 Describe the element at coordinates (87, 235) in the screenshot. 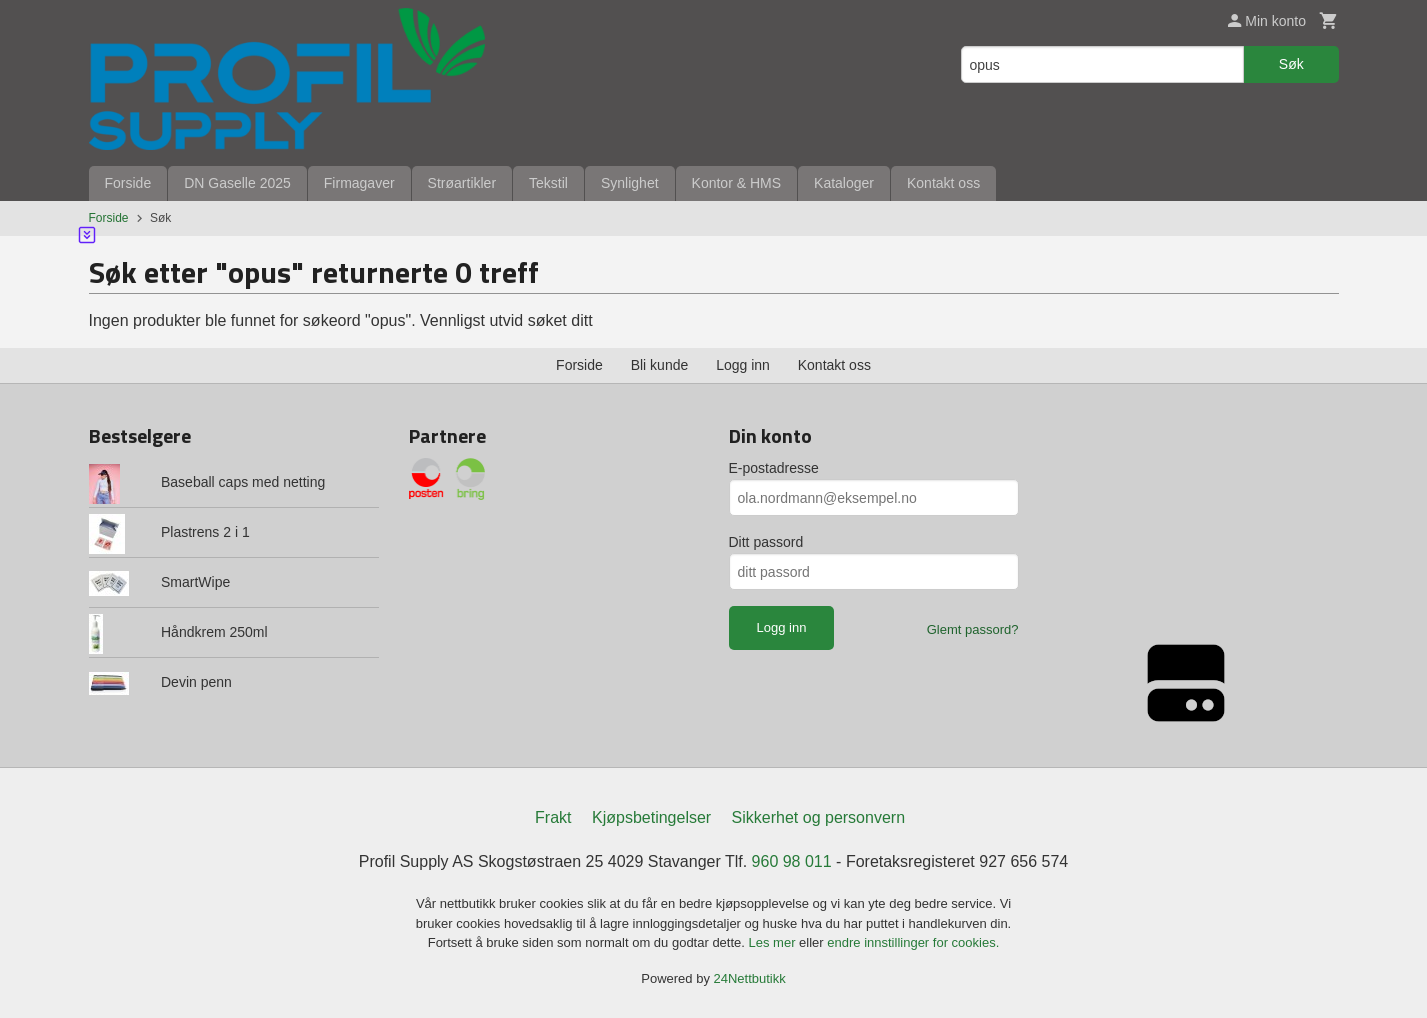

I see `collapse or minimize content section` at that location.